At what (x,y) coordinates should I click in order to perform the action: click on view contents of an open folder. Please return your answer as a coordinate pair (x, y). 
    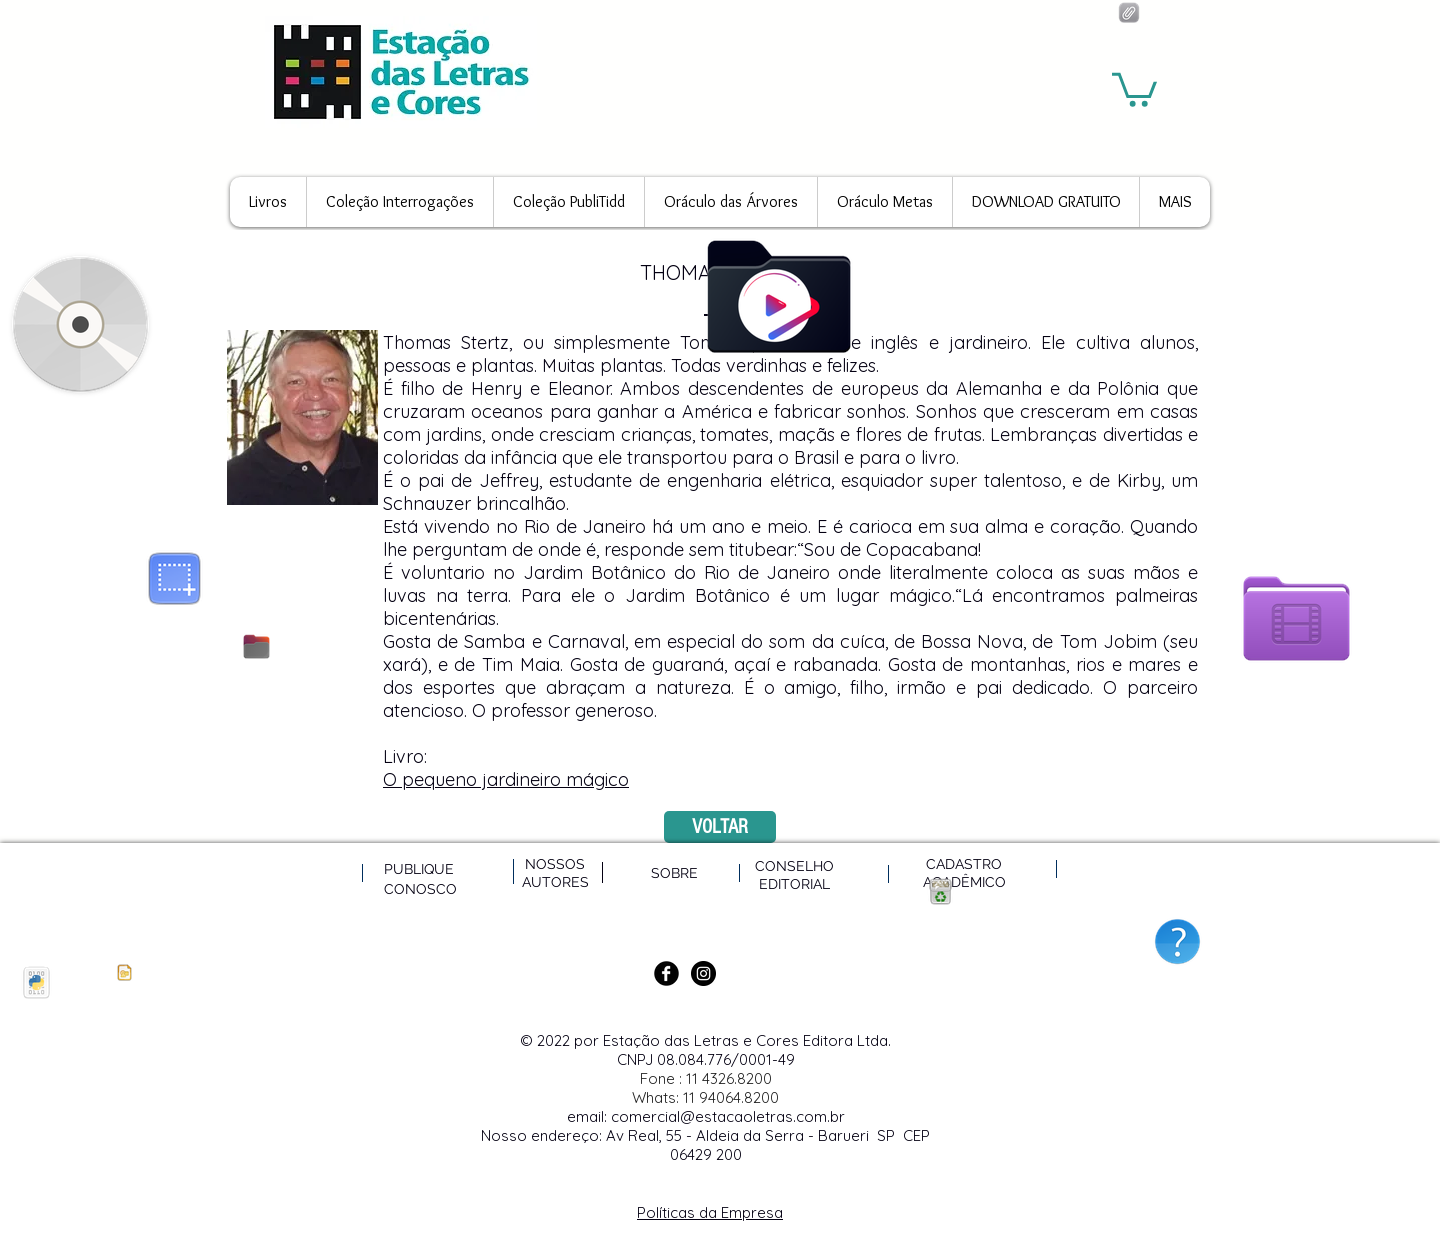
    Looking at the image, I should click on (256, 646).